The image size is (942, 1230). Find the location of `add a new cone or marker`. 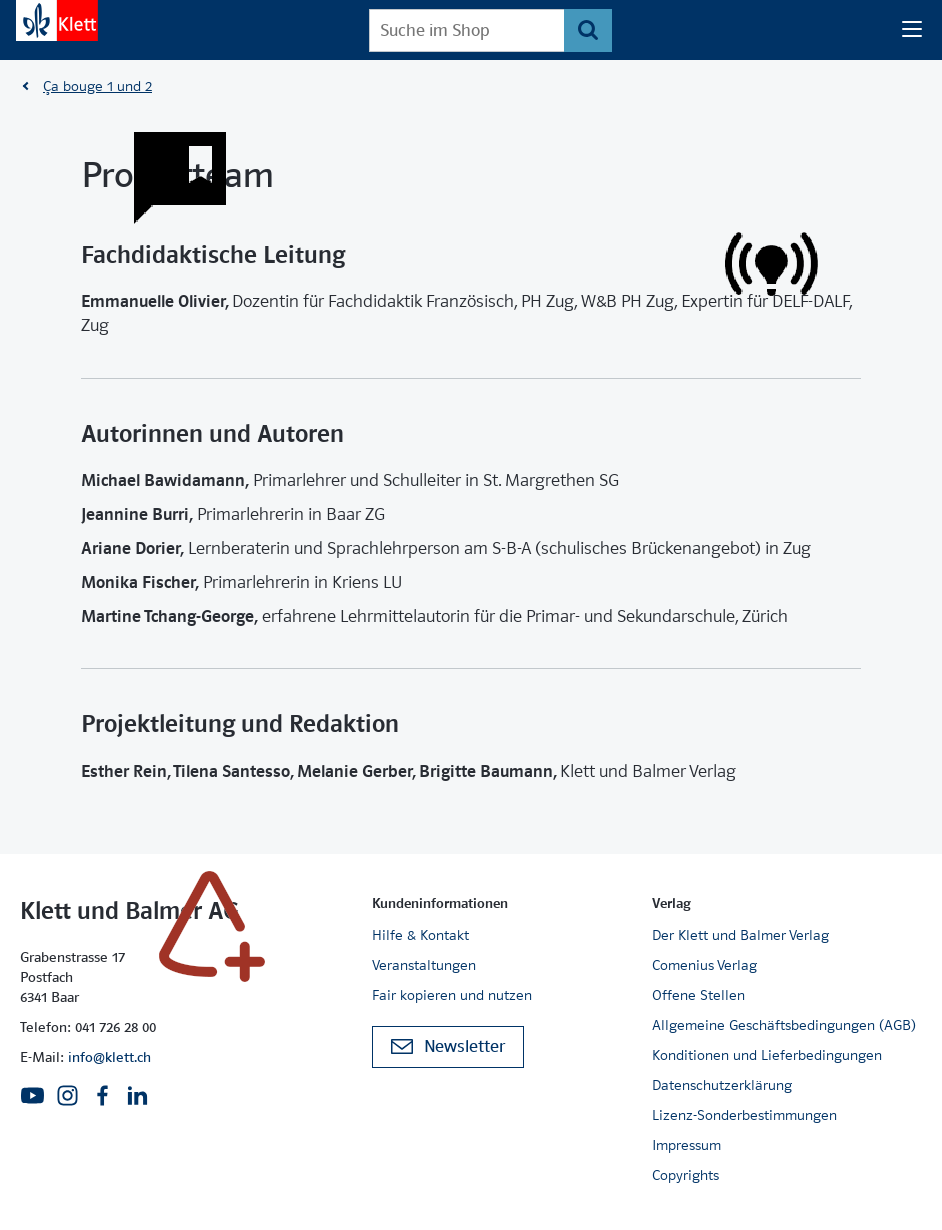

add a new cone or marker is located at coordinates (209, 926).